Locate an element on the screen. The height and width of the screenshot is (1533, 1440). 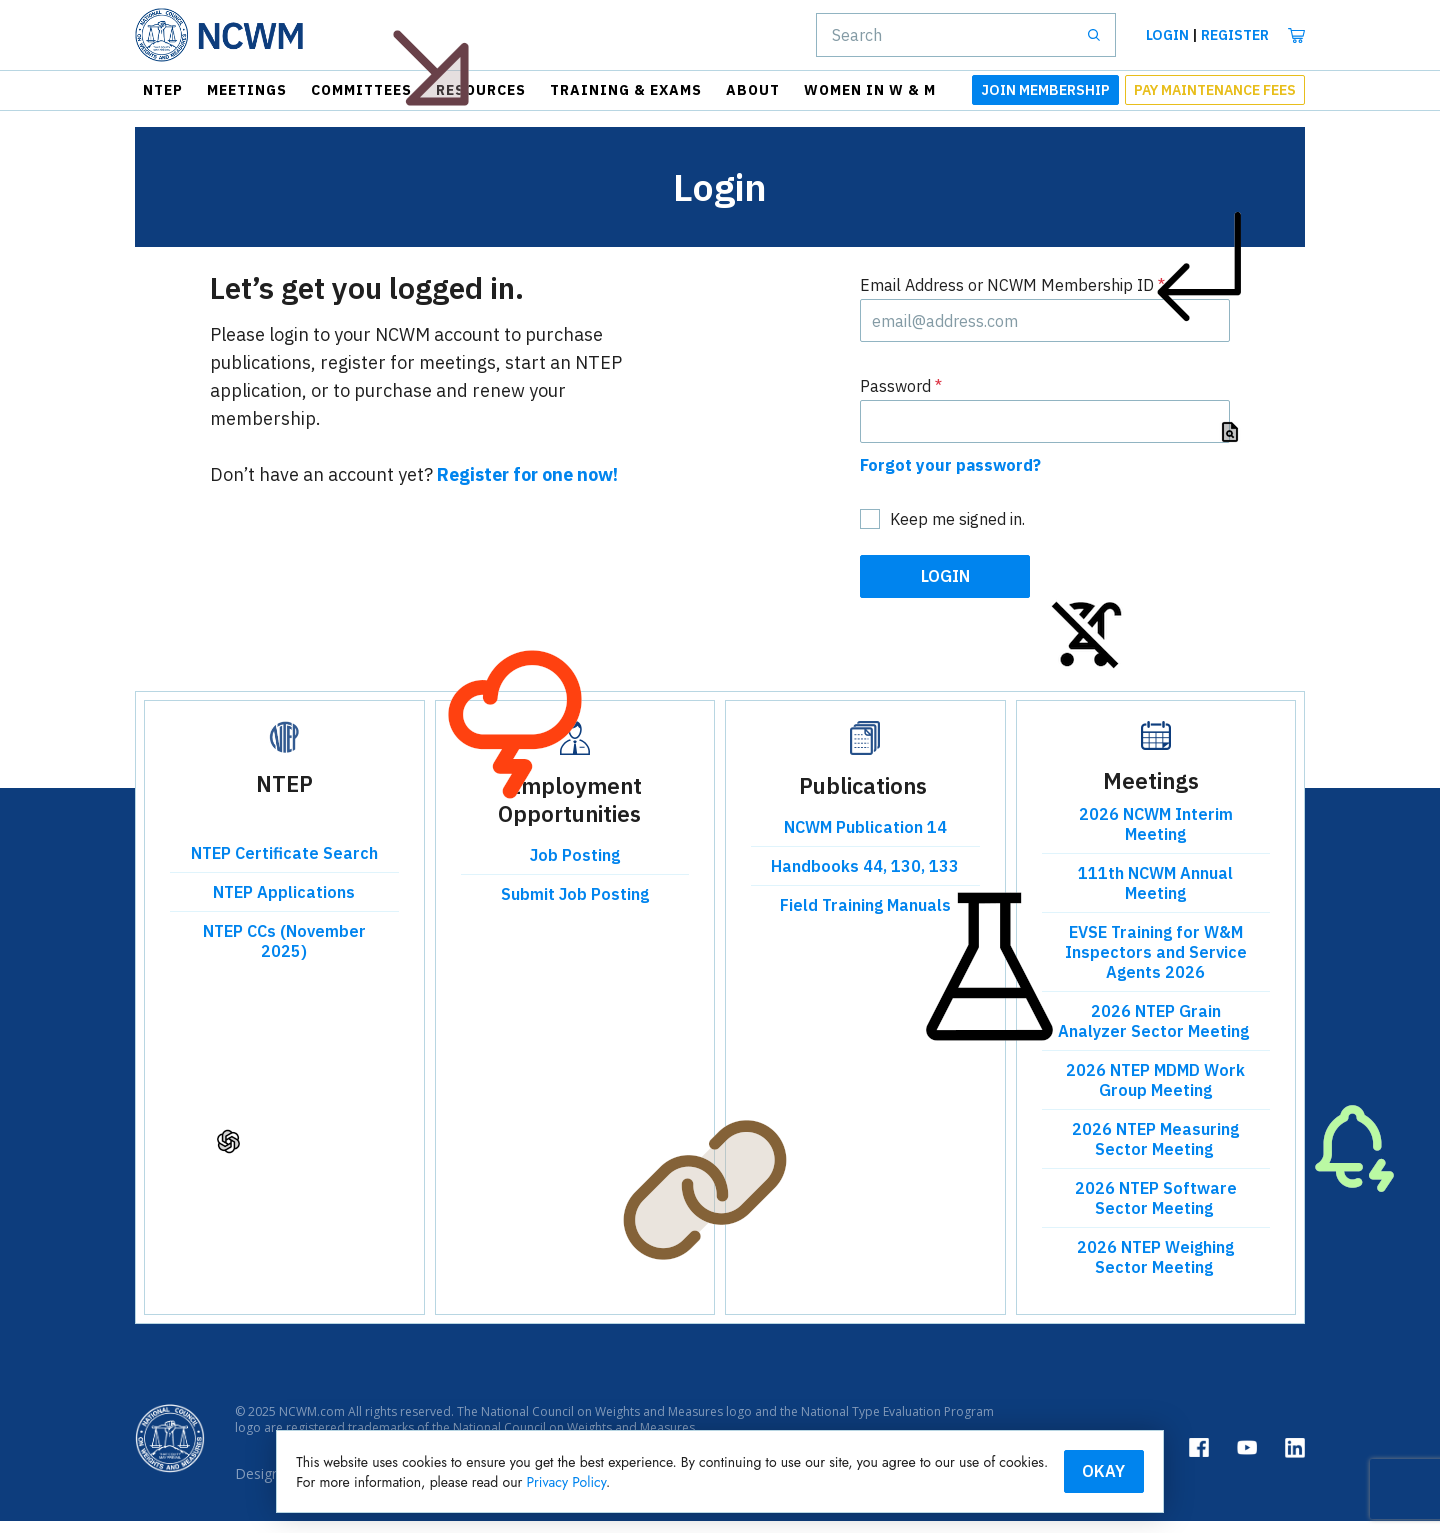
copy or share a link is located at coordinates (705, 1190).